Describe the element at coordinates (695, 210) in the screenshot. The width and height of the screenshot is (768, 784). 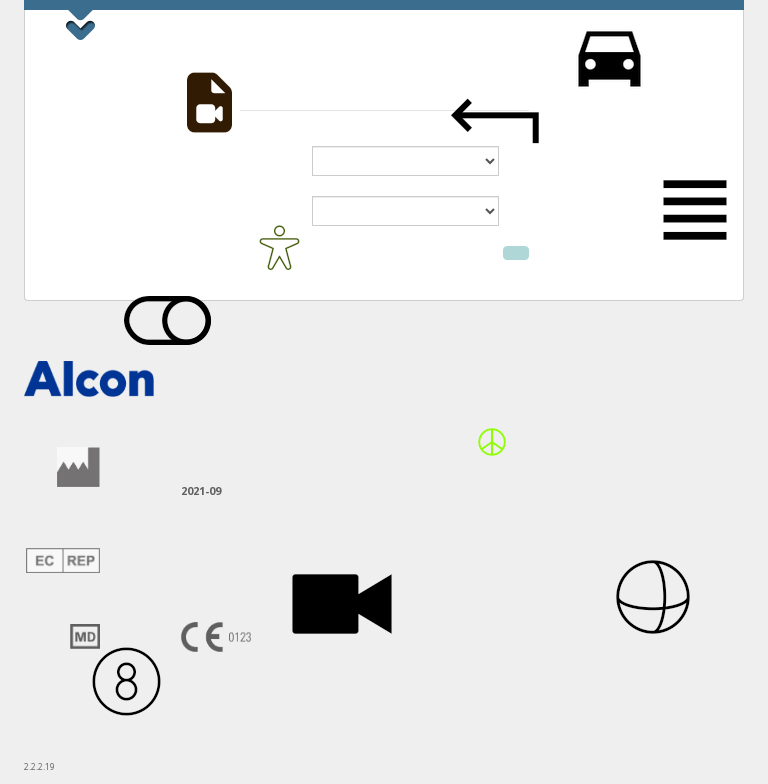
I see `open navigation menu` at that location.